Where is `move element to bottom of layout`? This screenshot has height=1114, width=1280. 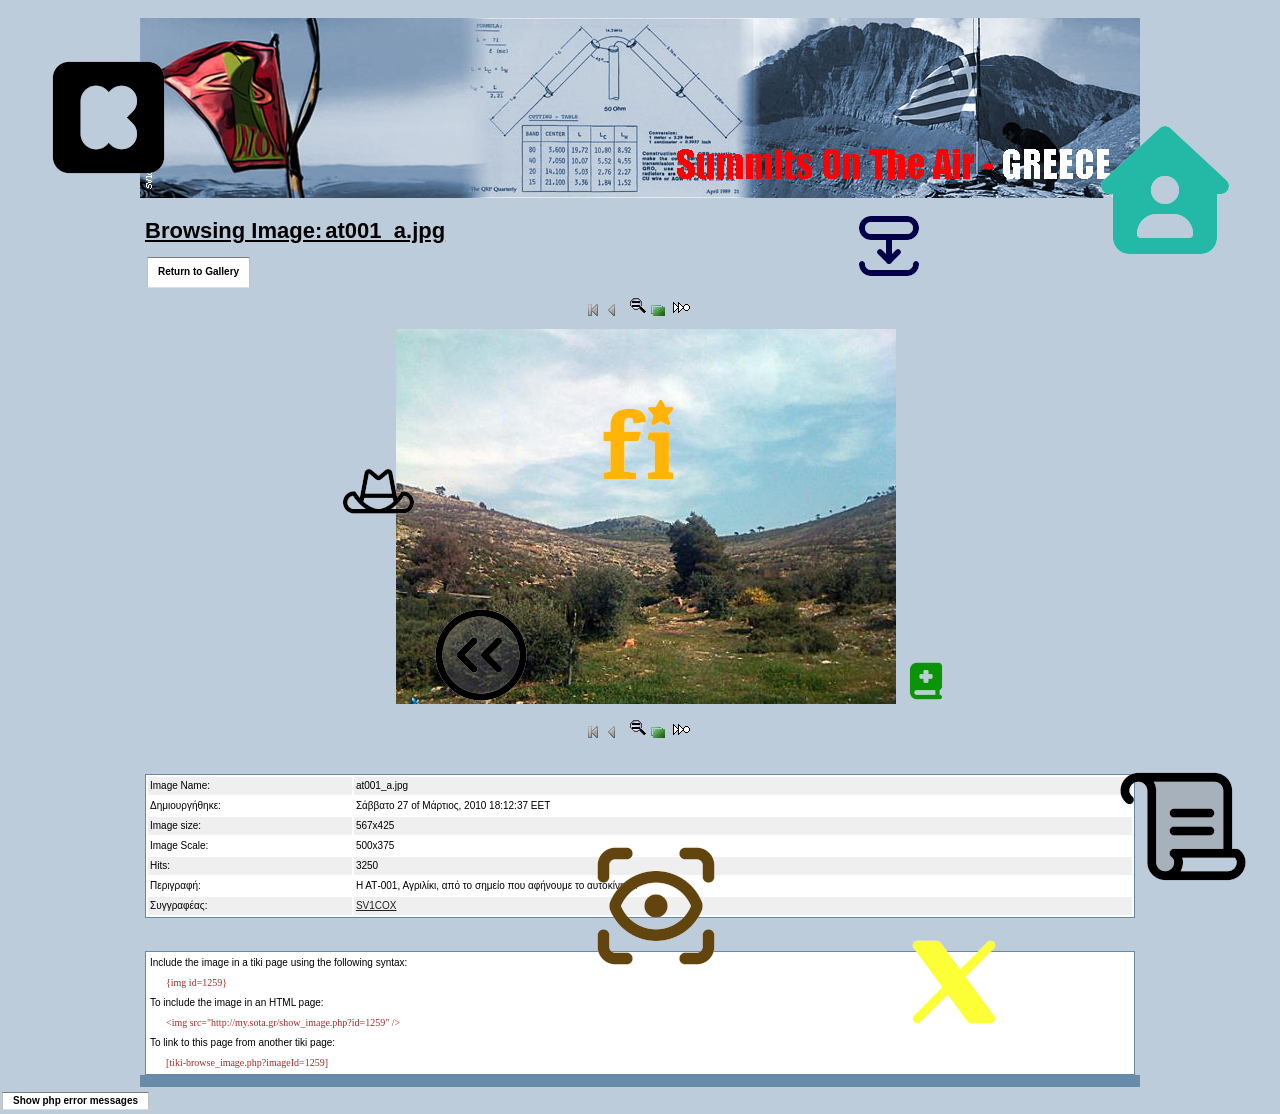 move element to bottom of layout is located at coordinates (889, 246).